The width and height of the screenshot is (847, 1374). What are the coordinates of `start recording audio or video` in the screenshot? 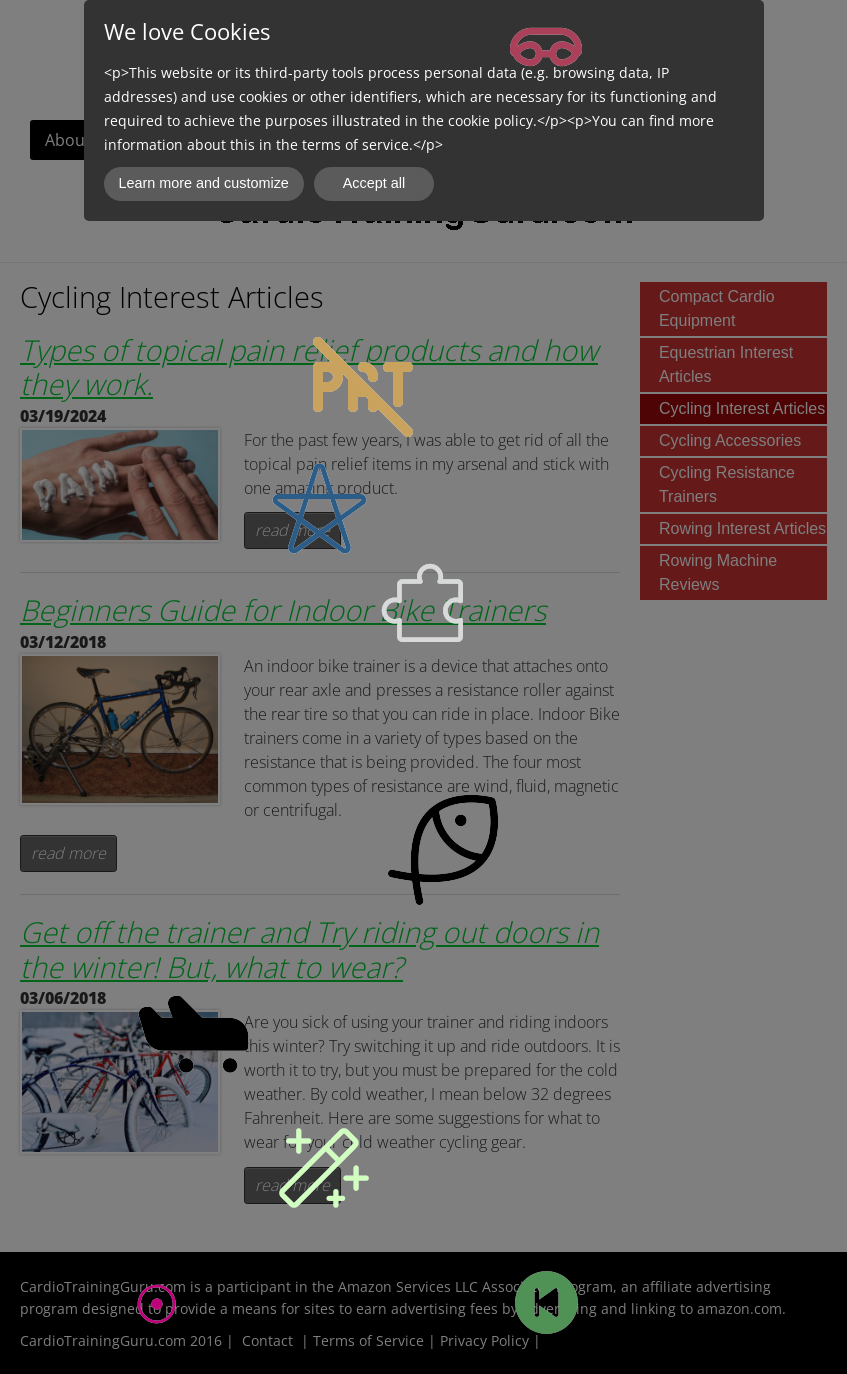 It's located at (157, 1304).